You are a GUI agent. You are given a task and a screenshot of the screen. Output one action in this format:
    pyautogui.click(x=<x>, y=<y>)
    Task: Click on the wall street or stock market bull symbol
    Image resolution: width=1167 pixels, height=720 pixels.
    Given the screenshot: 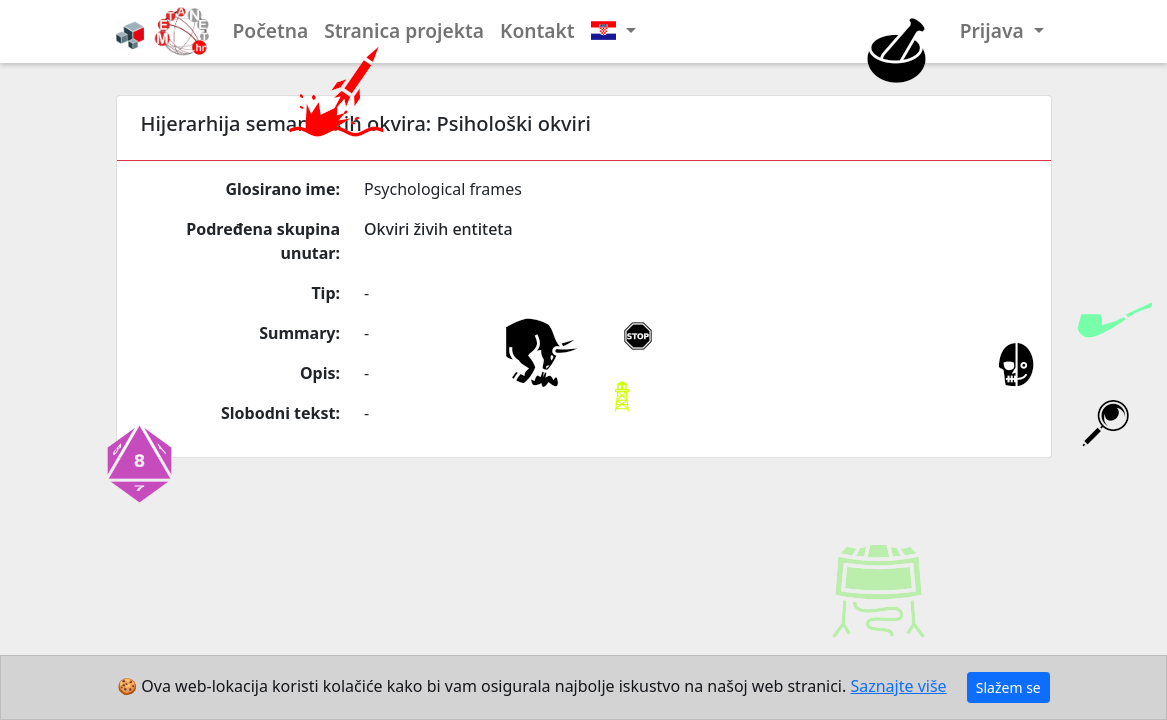 What is the action you would take?
    pyautogui.click(x=543, y=349)
    